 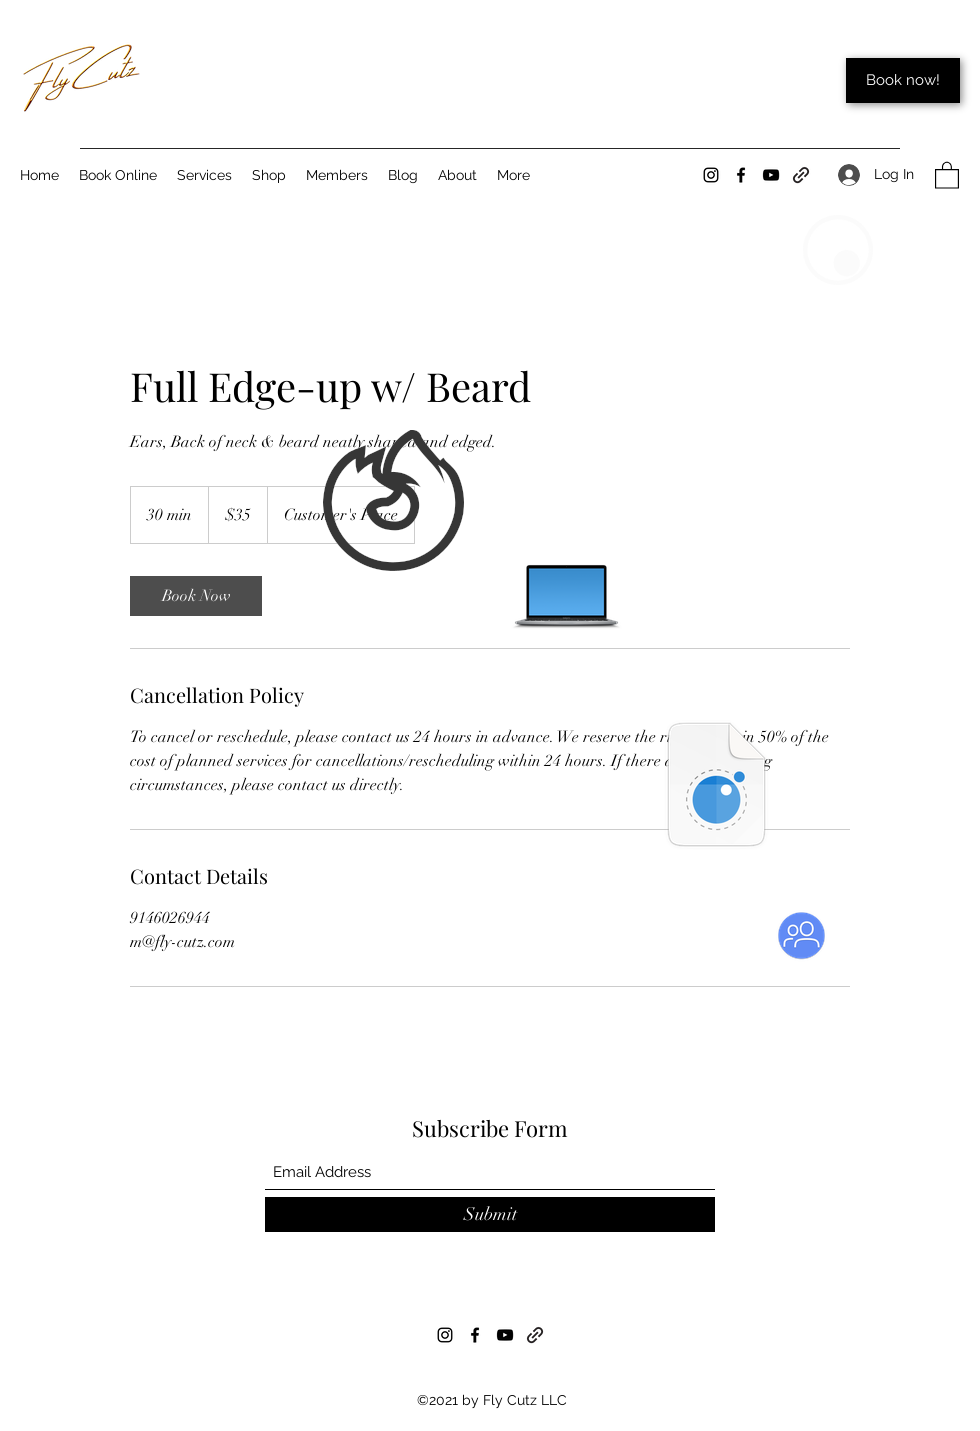 I want to click on represents a macbook pro device in system settings, so click(x=566, y=587).